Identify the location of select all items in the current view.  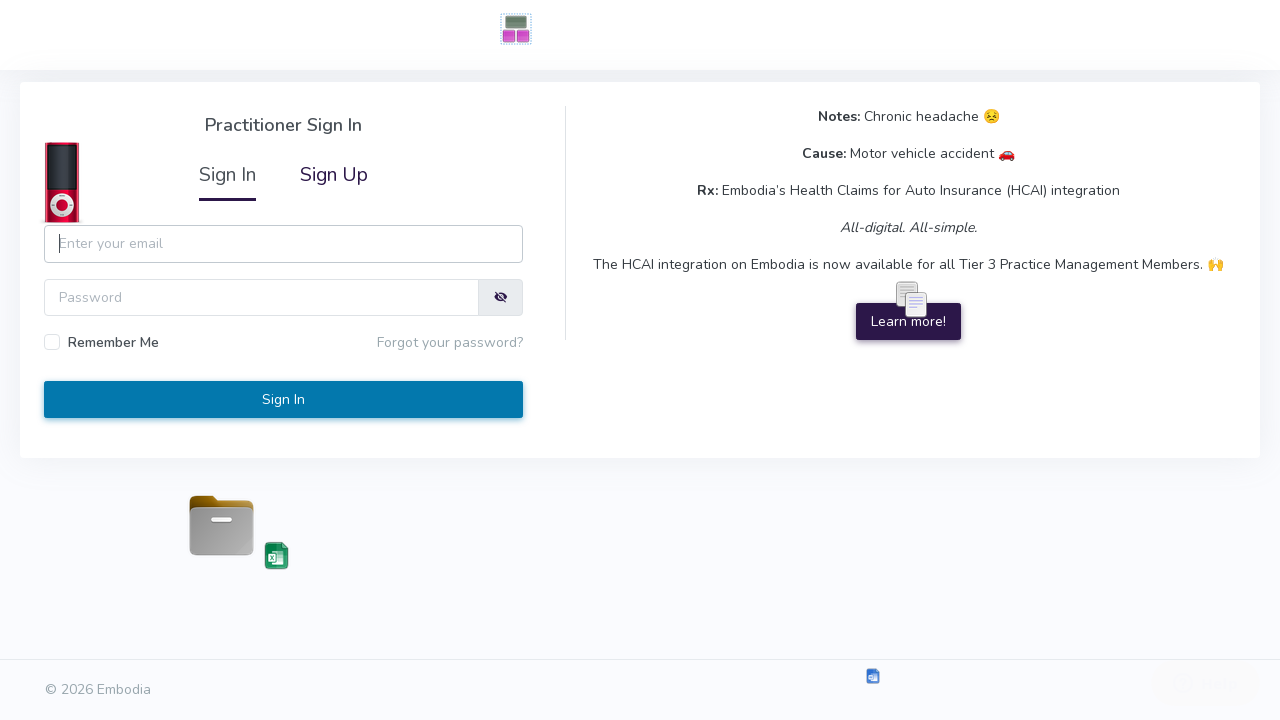
(516, 29).